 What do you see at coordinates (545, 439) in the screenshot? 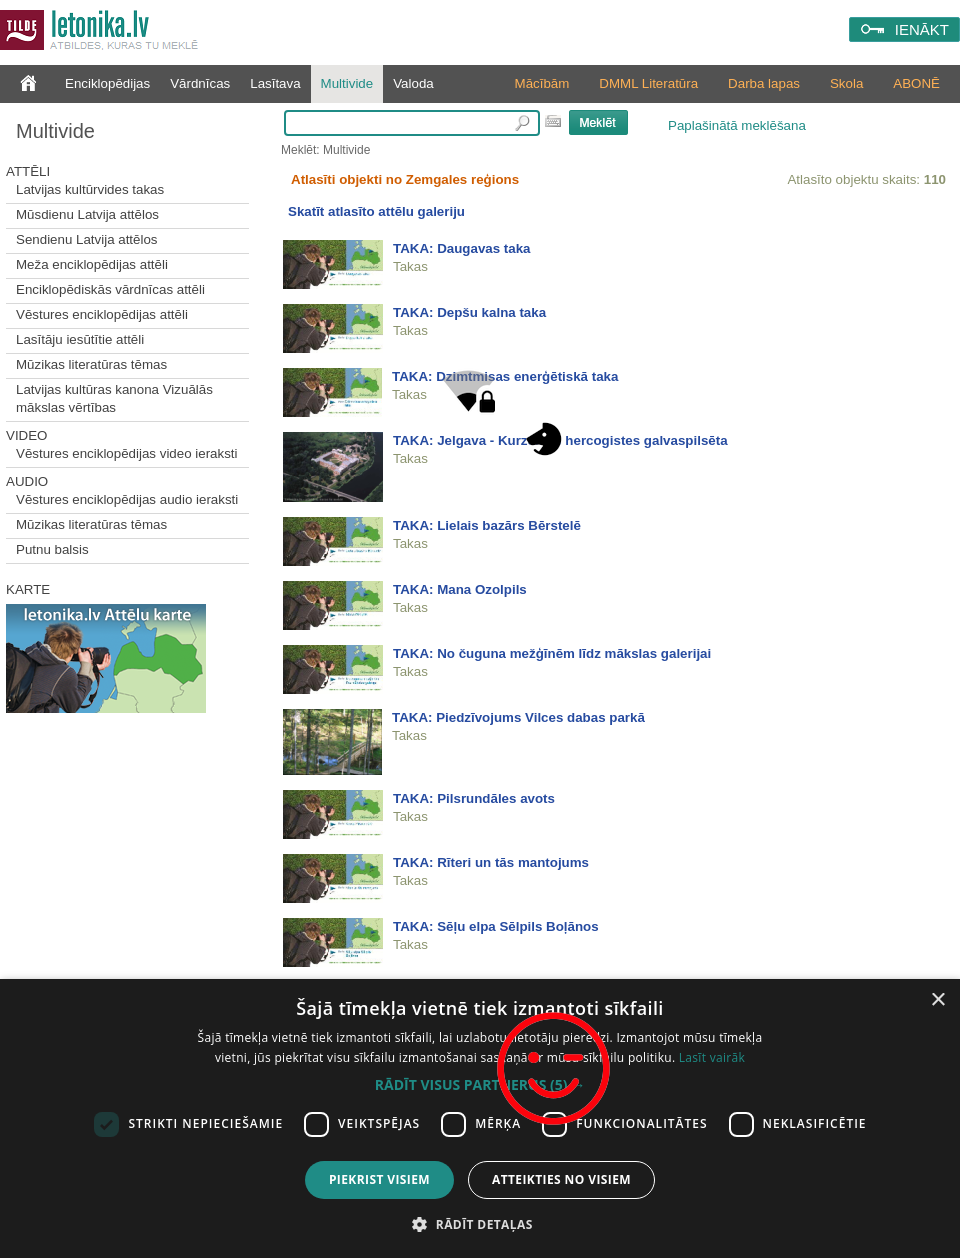
I see `access equestrian or horse-related features` at bounding box center [545, 439].